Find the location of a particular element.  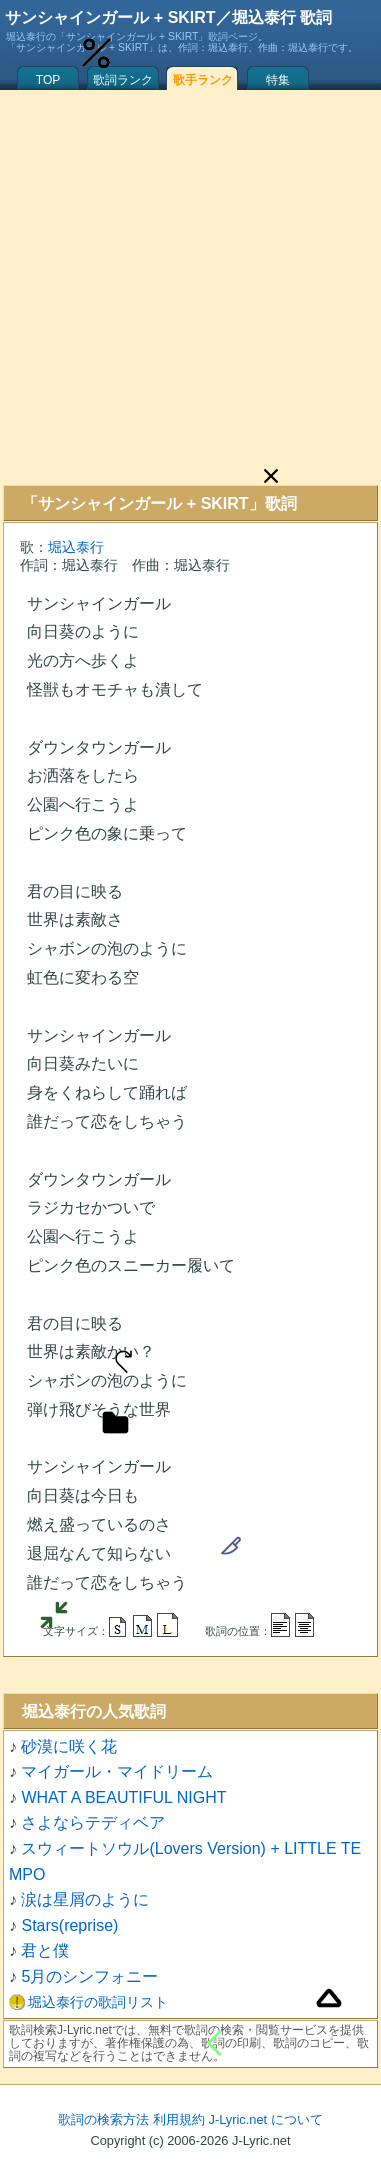

view discount or sale information is located at coordinates (96, 52).